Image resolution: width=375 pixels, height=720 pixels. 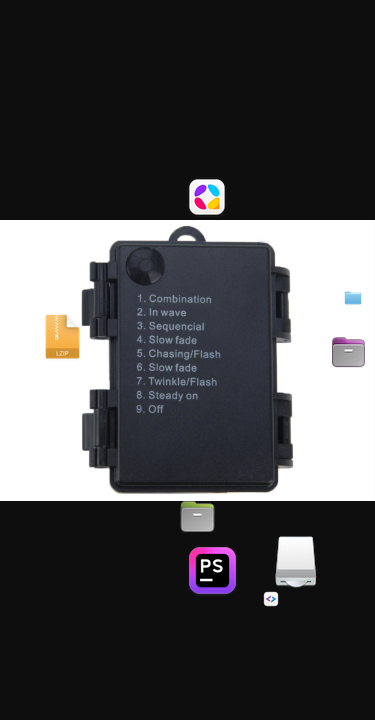 What do you see at coordinates (348, 351) in the screenshot?
I see `open the file manager application` at bounding box center [348, 351].